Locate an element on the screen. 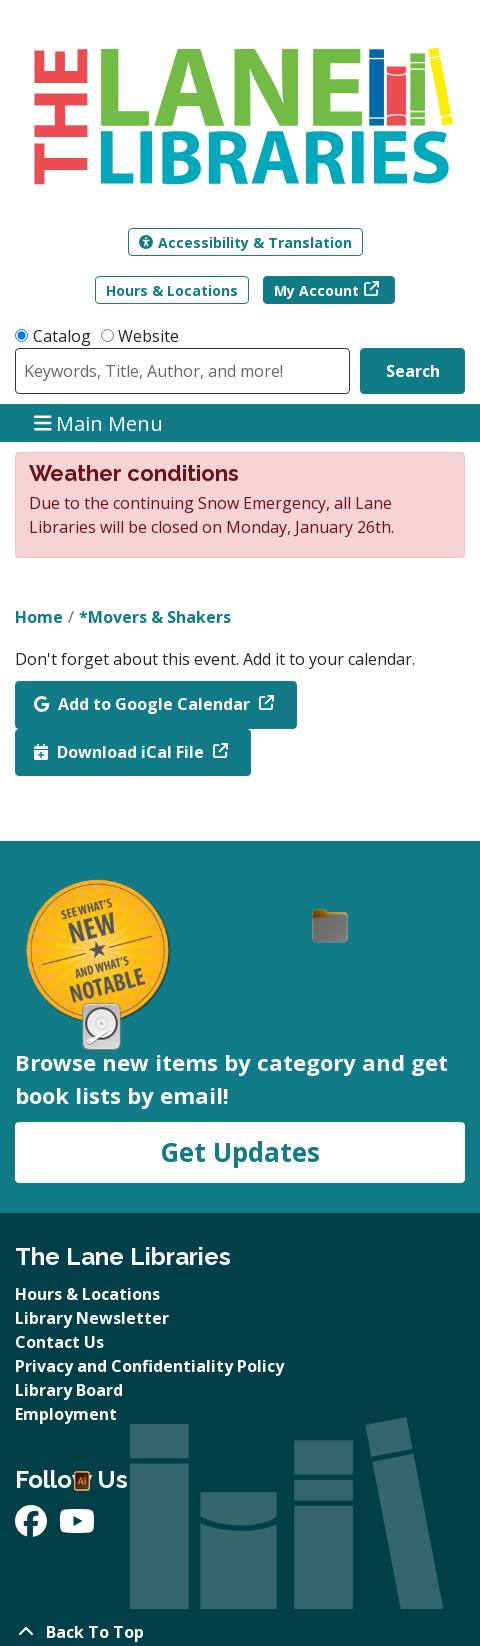 This screenshot has height=1646, width=480. open folder to view contents is located at coordinates (330, 926).